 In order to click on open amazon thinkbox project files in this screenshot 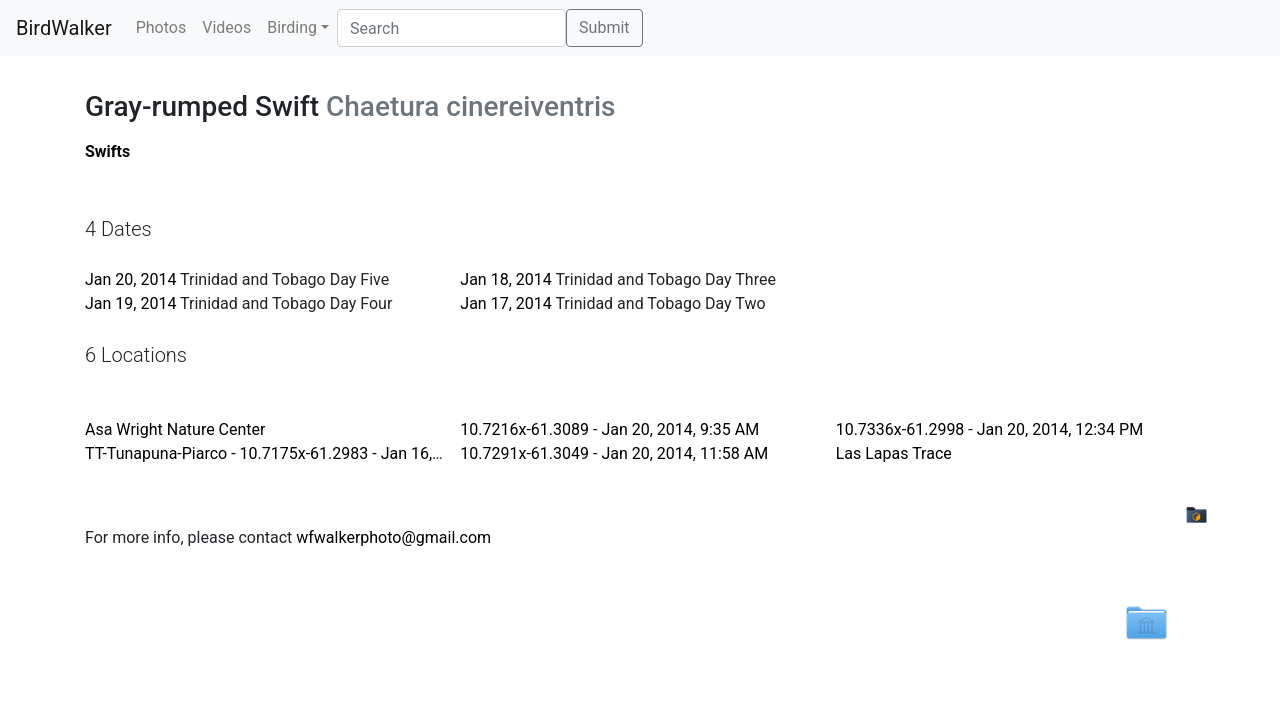, I will do `click(1196, 515)`.